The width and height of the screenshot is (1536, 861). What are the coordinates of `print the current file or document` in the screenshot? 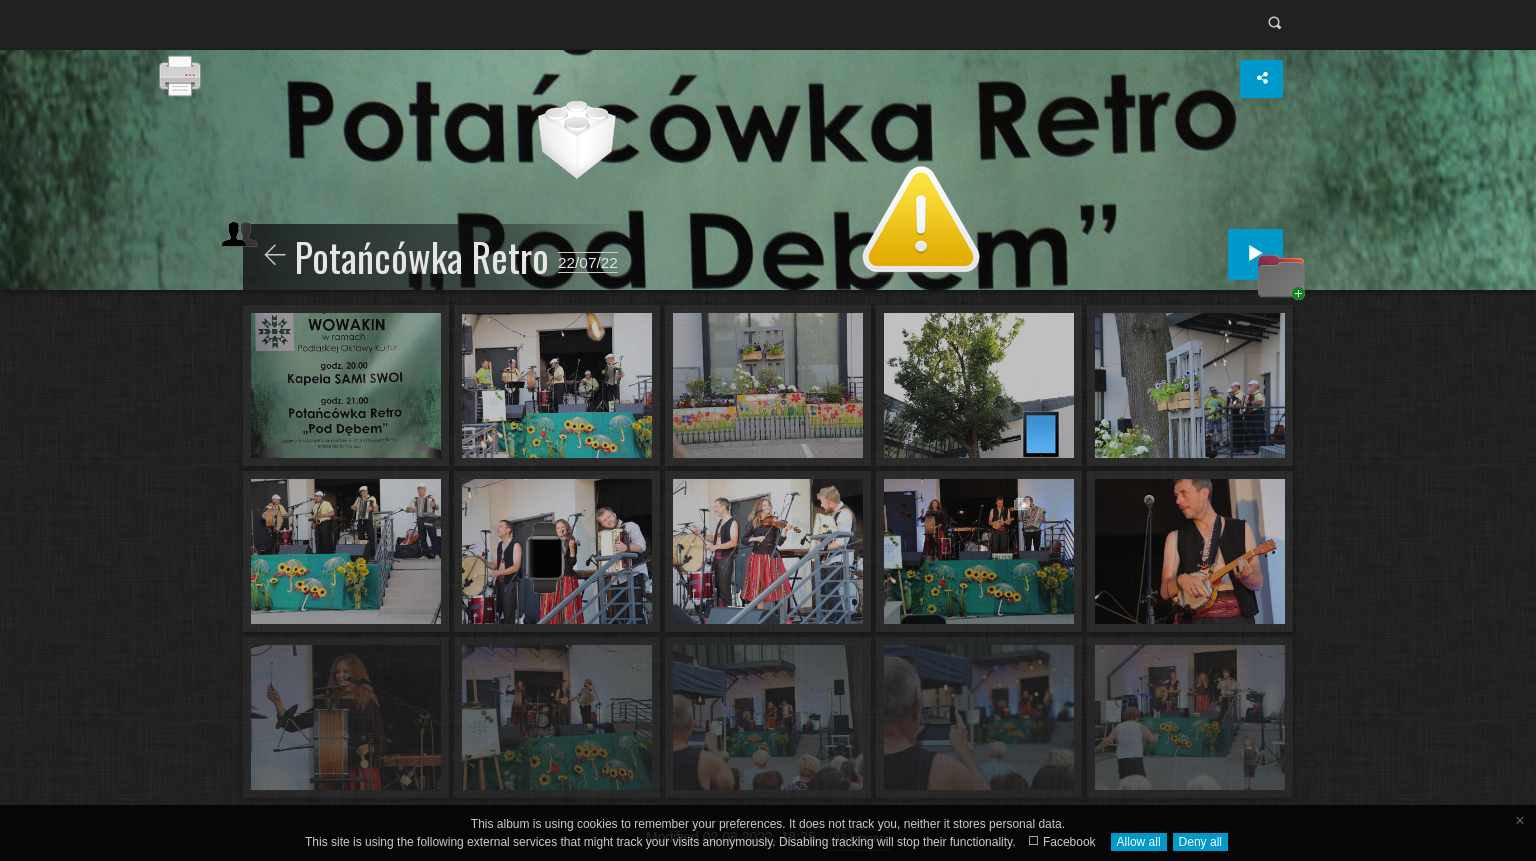 It's located at (180, 76).